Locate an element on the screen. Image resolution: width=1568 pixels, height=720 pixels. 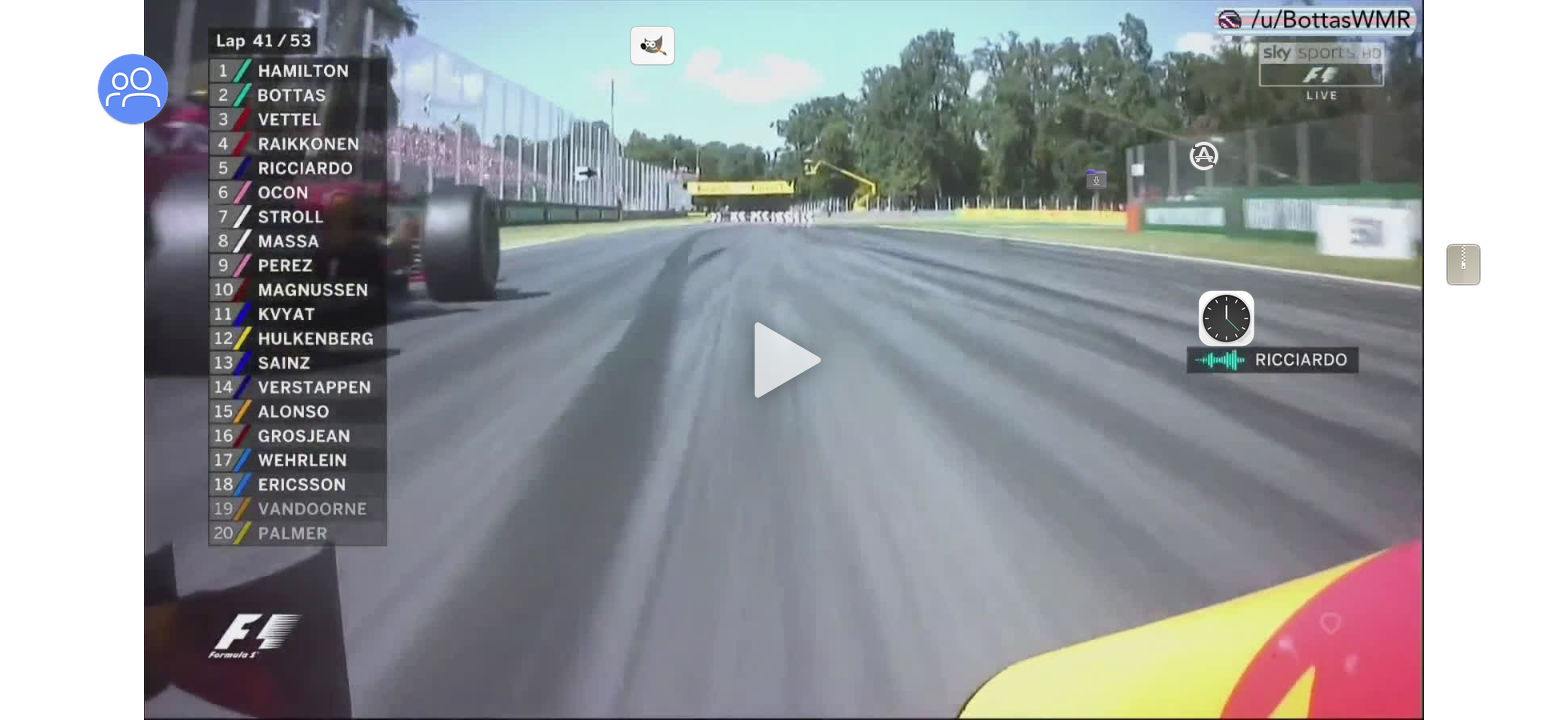
open go for it productivity app is located at coordinates (1226, 318).